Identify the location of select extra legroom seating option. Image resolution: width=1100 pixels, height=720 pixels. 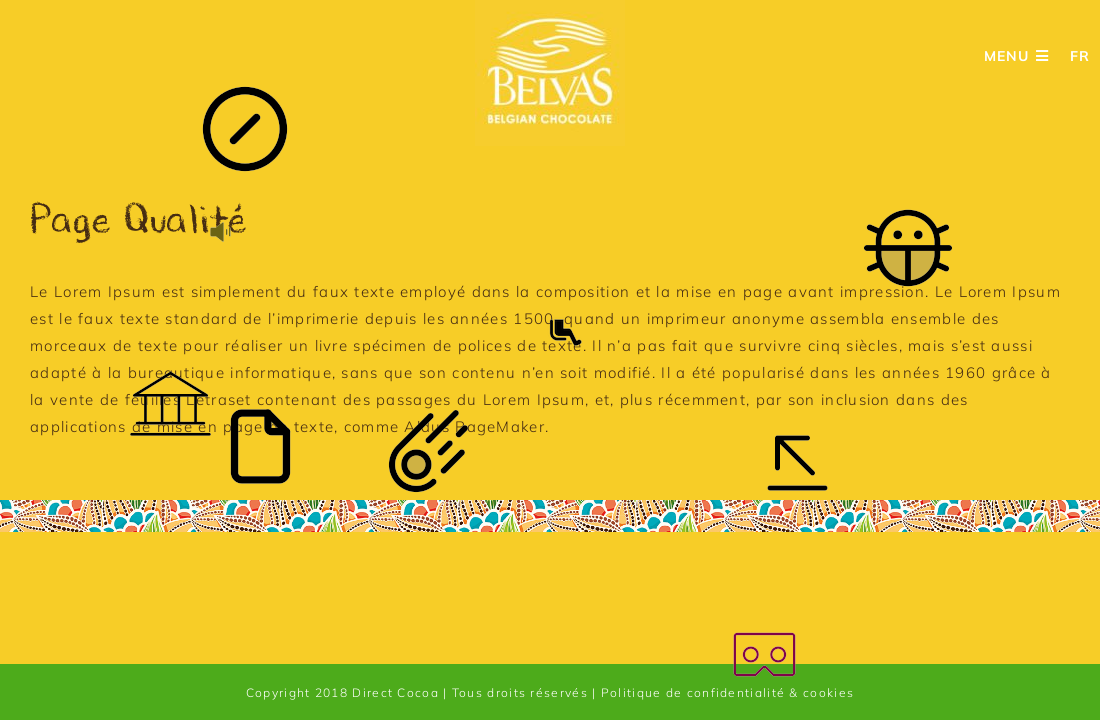
(565, 333).